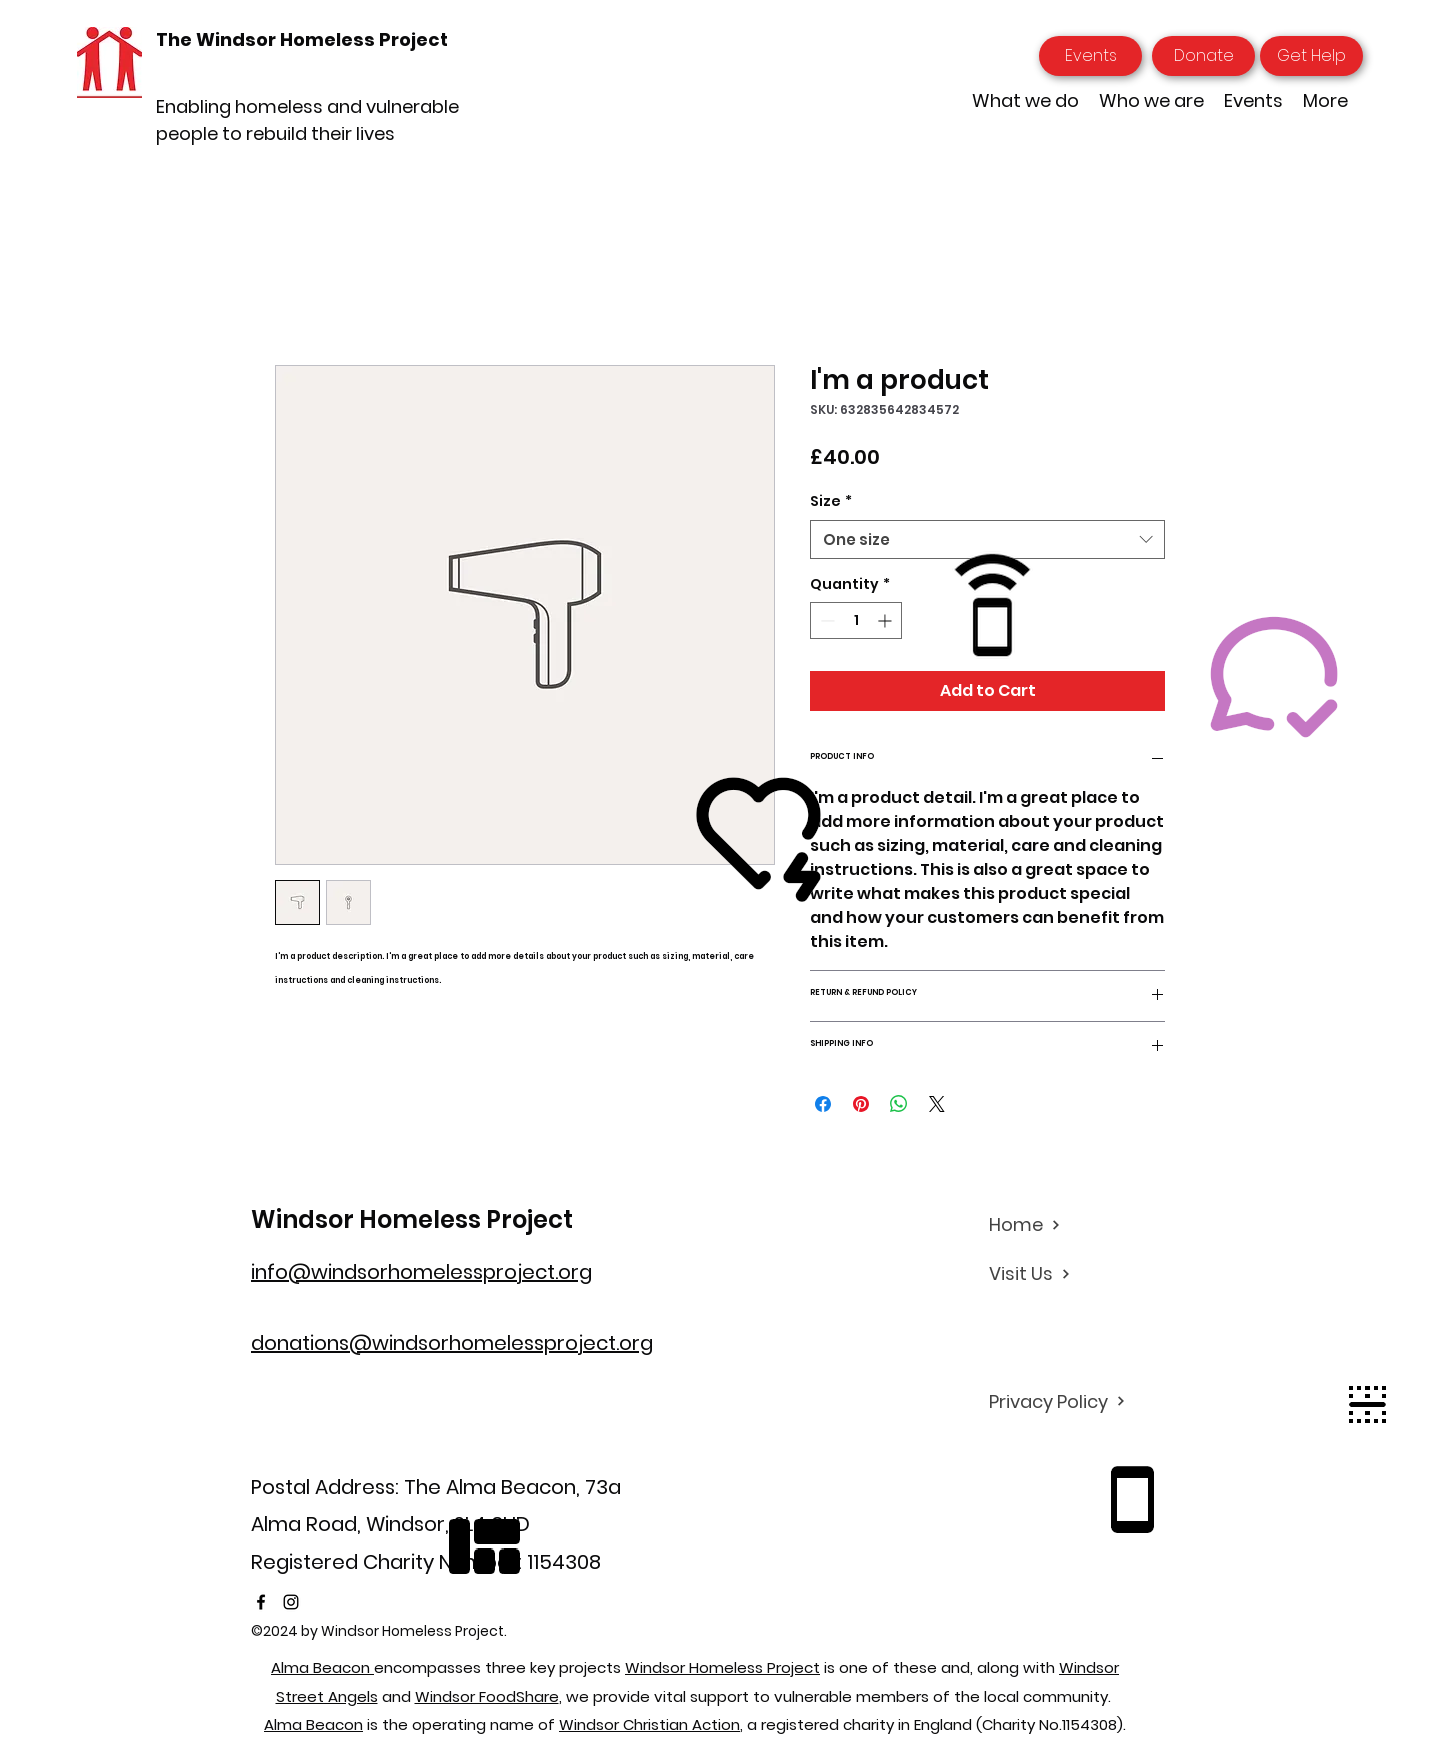 Image resolution: width=1440 pixels, height=1739 pixels. I want to click on enable speakerphone mode during a call, so click(992, 607).